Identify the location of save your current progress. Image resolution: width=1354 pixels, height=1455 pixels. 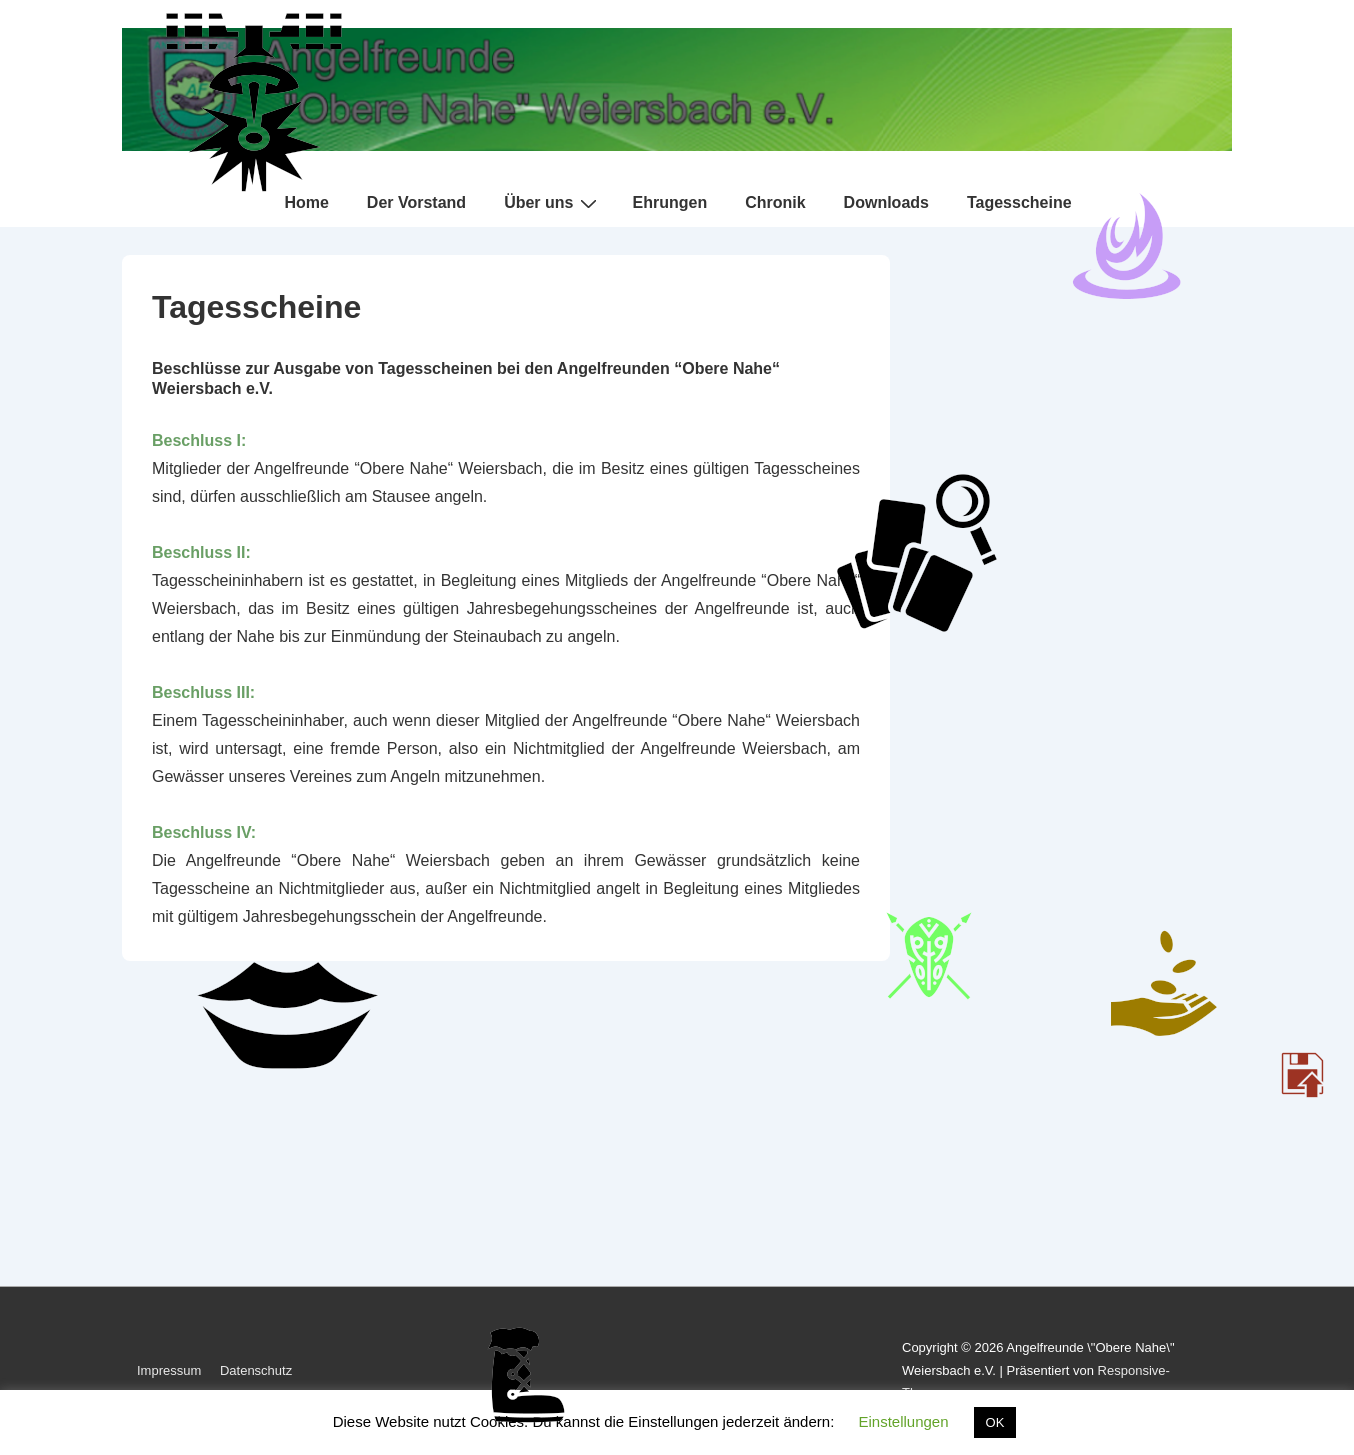
(1302, 1073).